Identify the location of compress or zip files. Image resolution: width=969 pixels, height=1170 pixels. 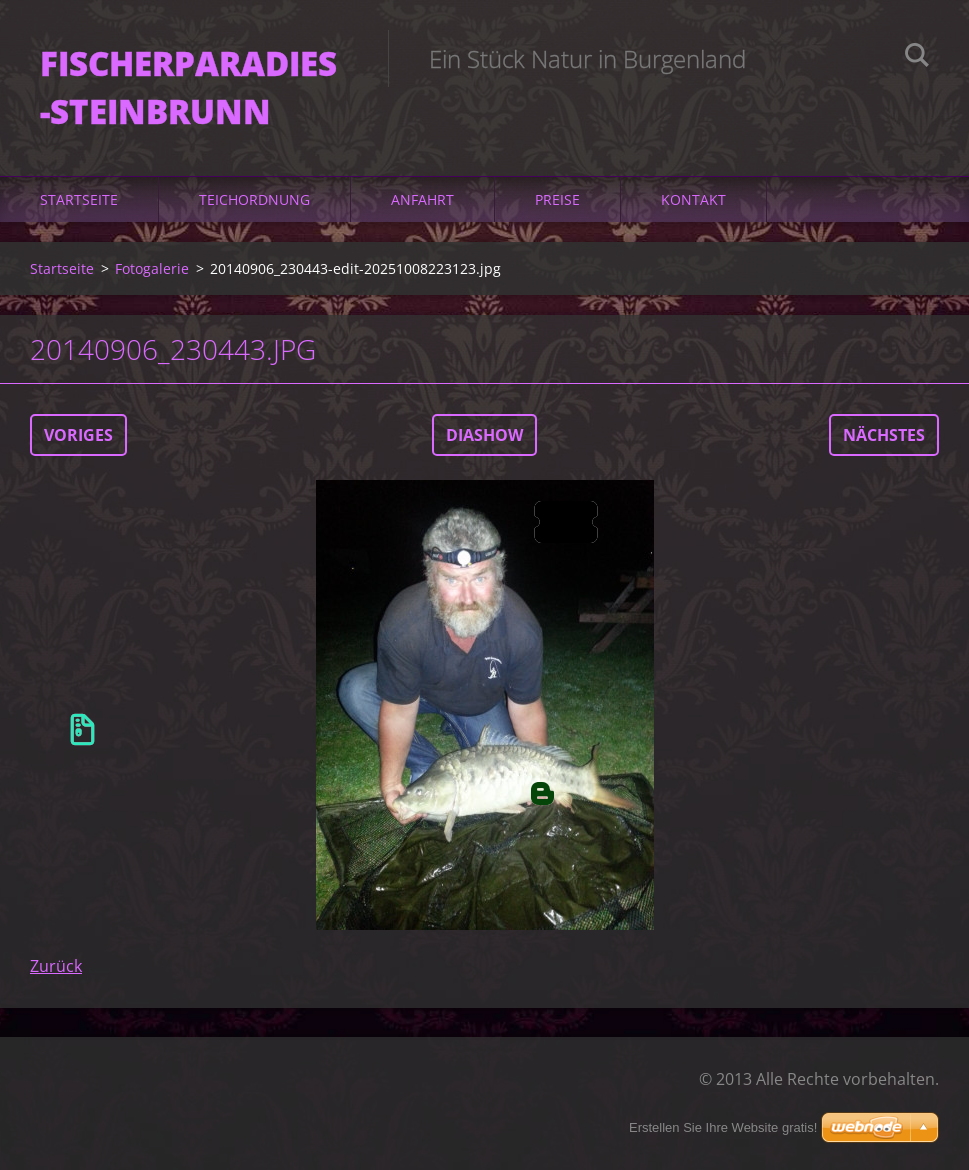
(82, 729).